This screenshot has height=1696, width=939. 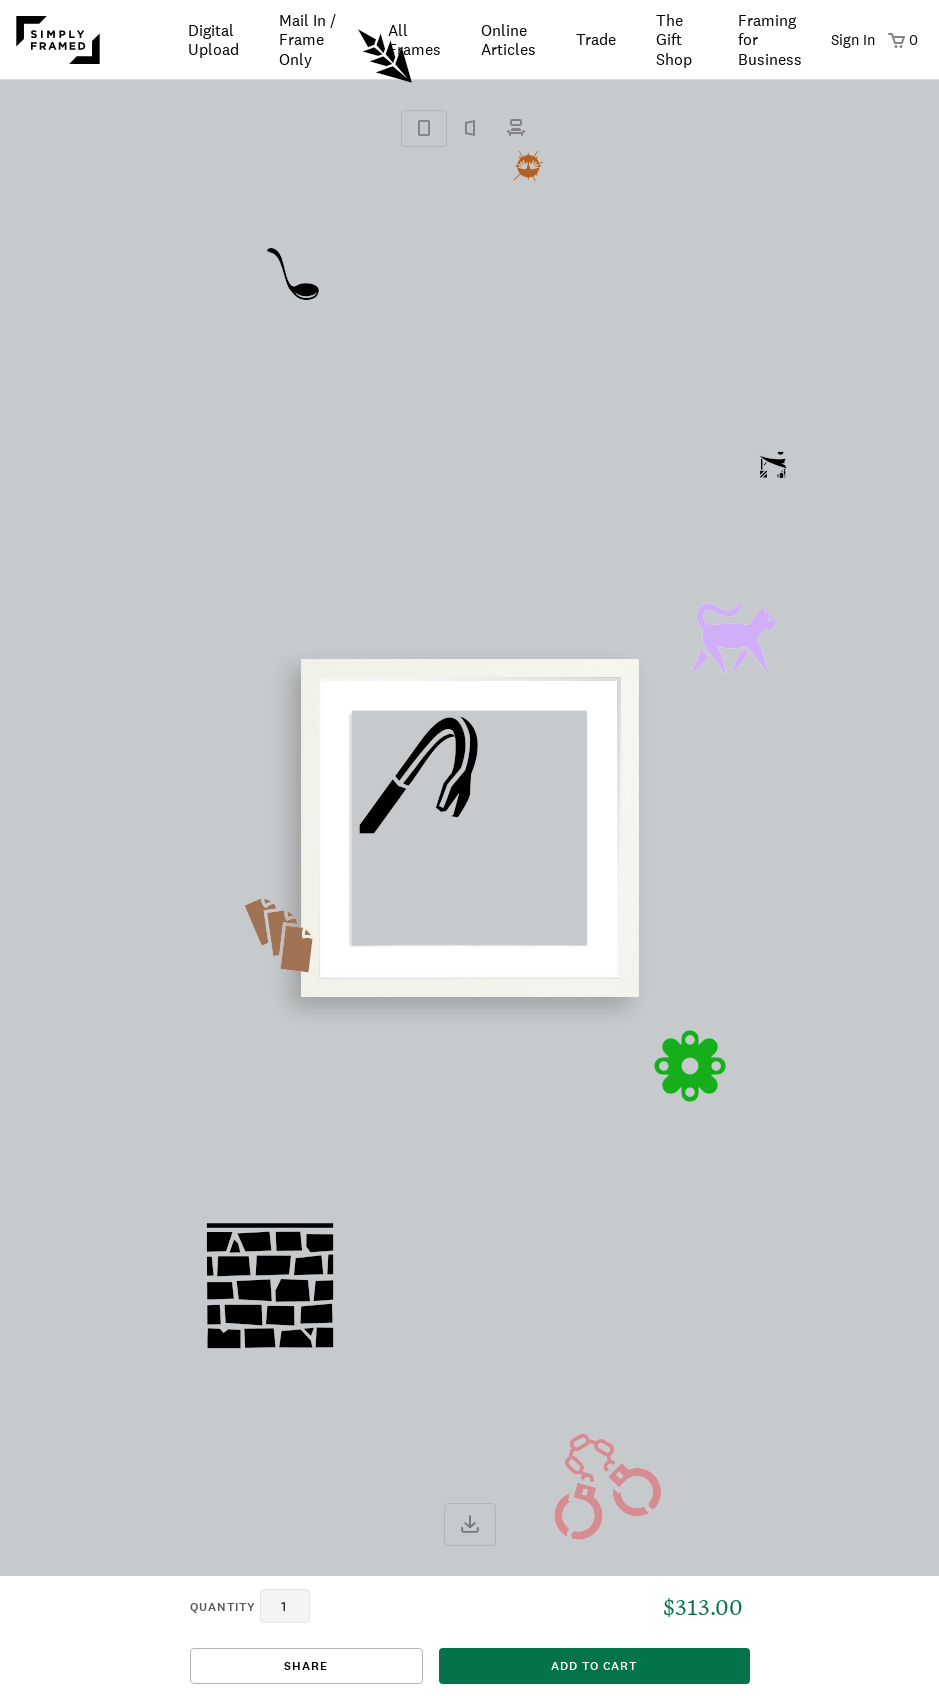 What do you see at coordinates (385, 56) in the screenshot?
I see `indicates speed or rapid movement` at bounding box center [385, 56].